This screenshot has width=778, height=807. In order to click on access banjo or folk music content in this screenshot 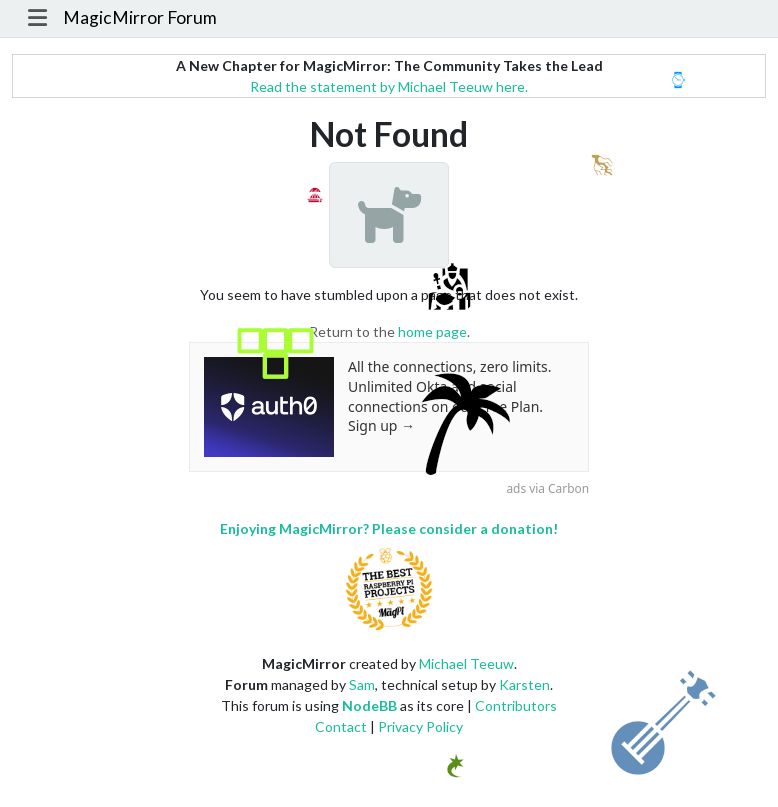, I will do `click(663, 722)`.